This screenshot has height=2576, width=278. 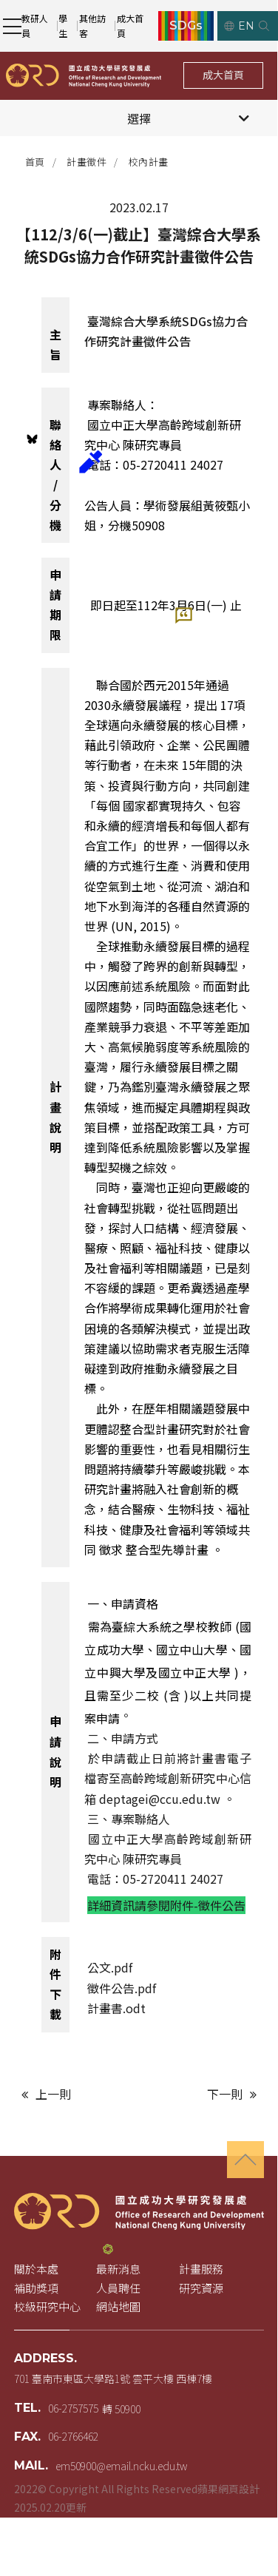 What do you see at coordinates (91, 462) in the screenshot?
I see `color picker tool` at bounding box center [91, 462].